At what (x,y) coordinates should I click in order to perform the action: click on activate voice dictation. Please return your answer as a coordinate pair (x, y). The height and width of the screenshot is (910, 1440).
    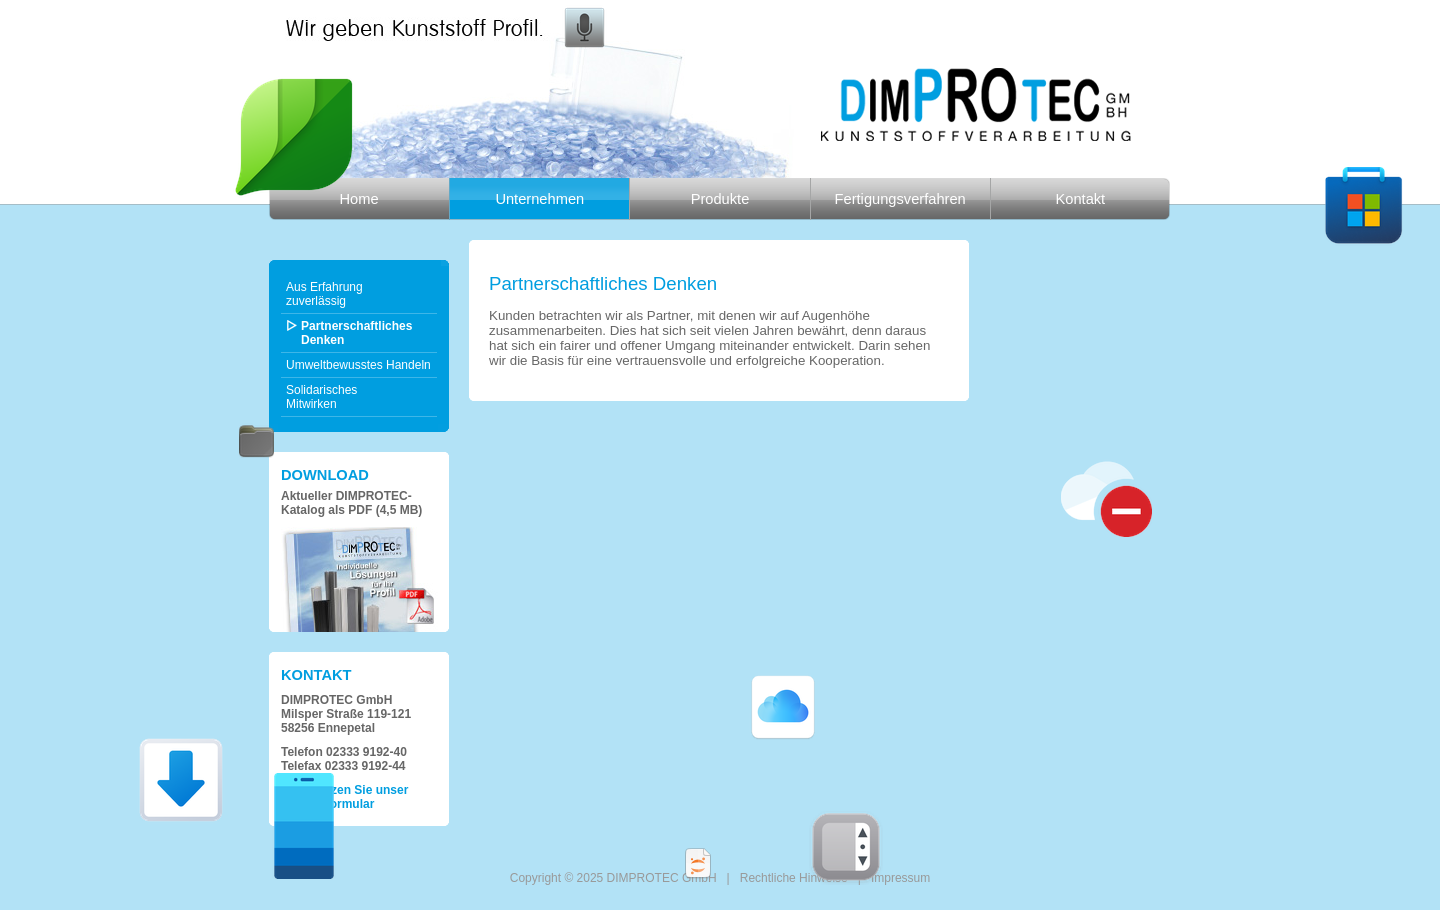
    Looking at the image, I should click on (584, 27).